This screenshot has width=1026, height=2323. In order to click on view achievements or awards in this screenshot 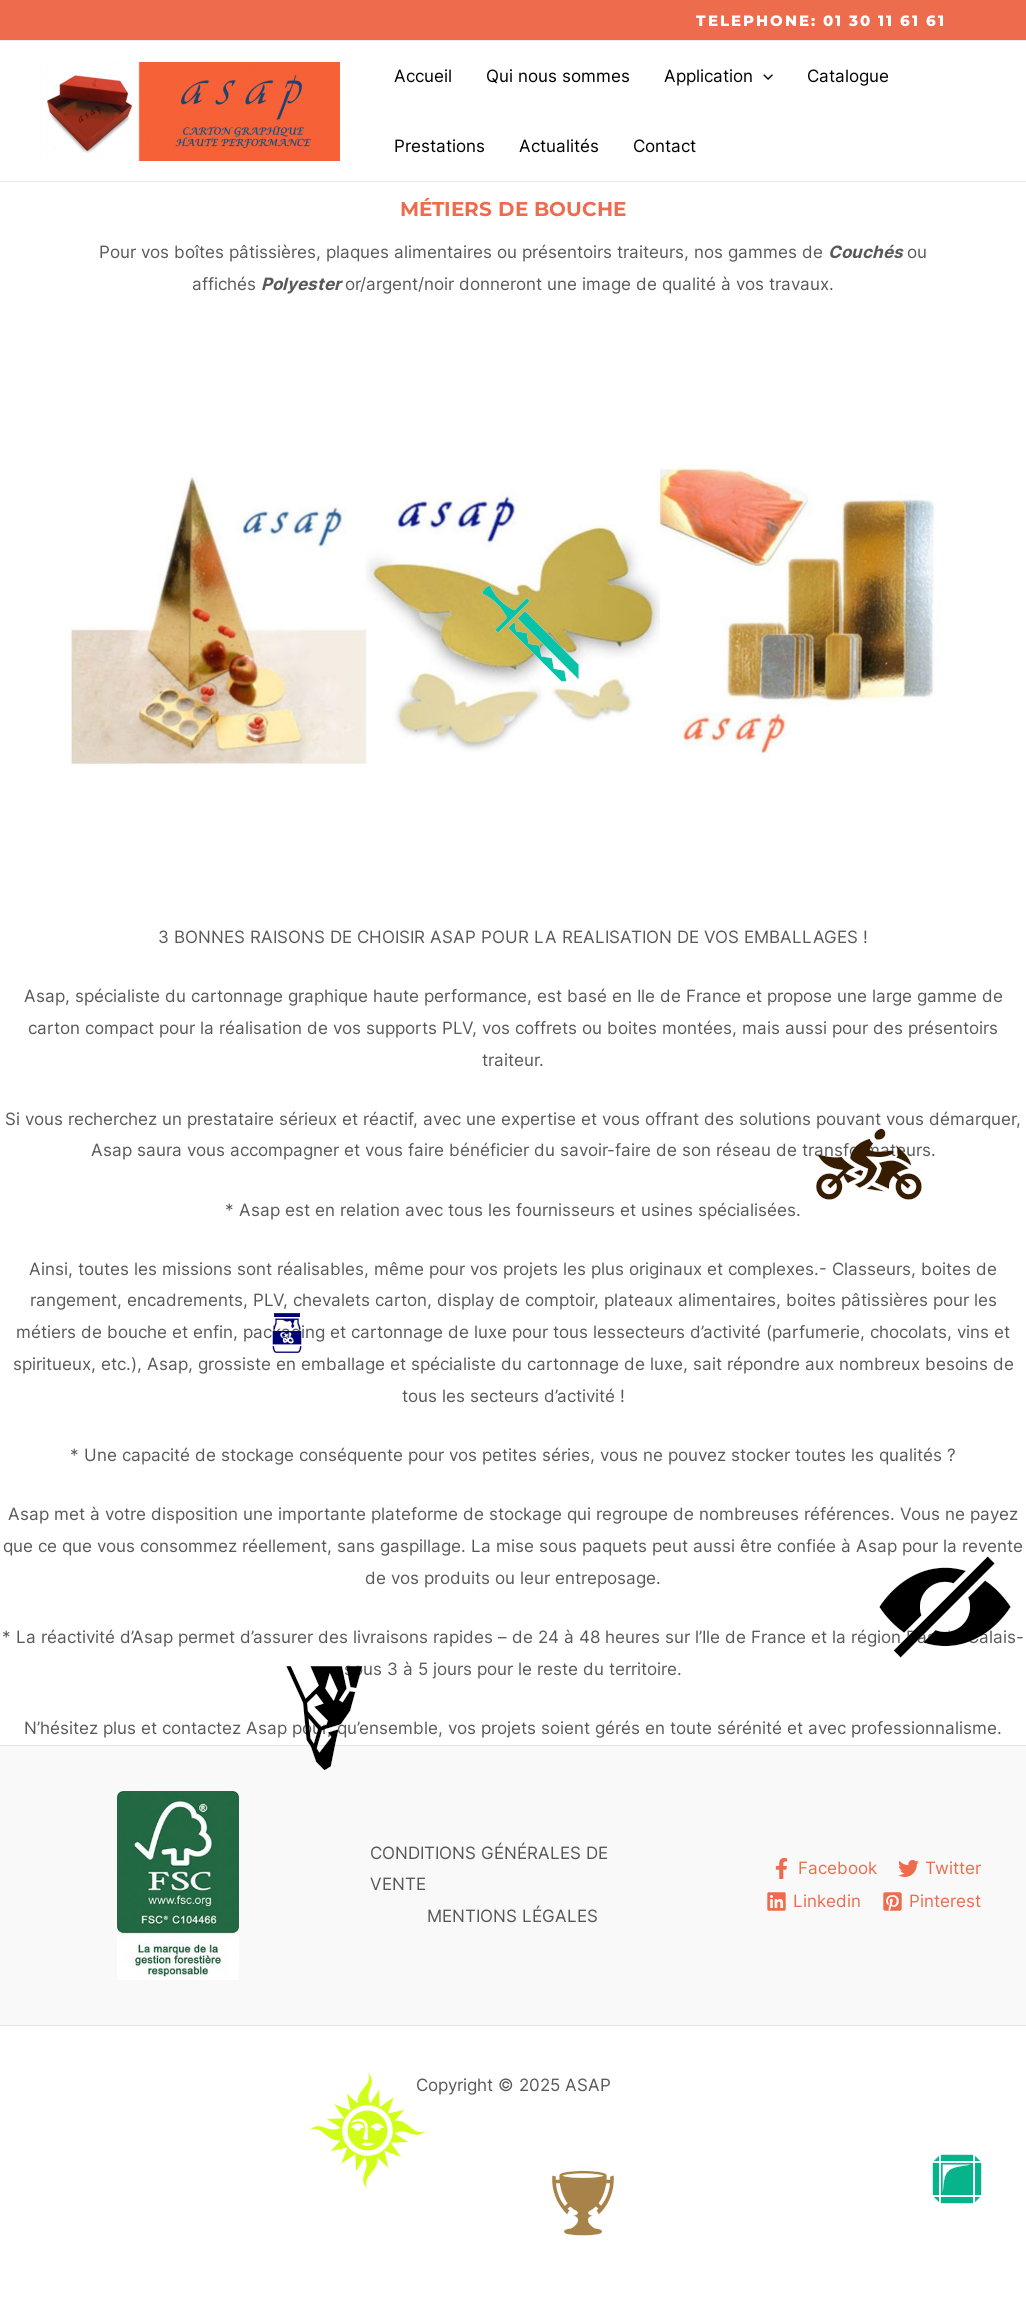, I will do `click(583, 2203)`.